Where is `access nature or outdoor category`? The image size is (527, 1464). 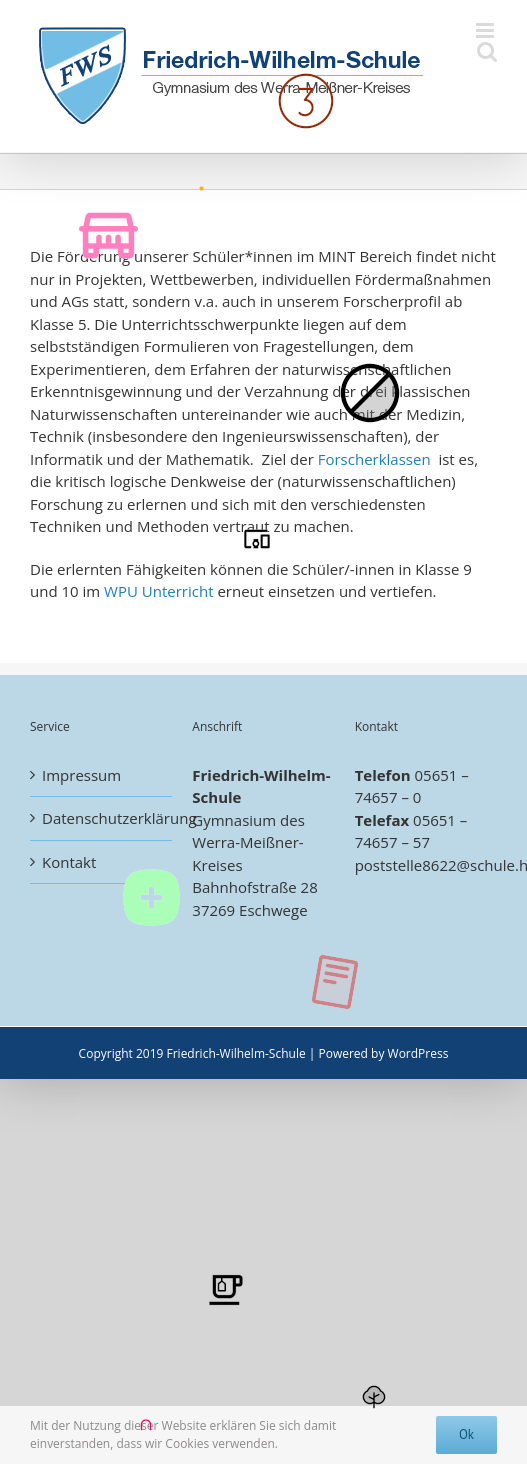
access nature or outdoor category is located at coordinates (374, 1397).